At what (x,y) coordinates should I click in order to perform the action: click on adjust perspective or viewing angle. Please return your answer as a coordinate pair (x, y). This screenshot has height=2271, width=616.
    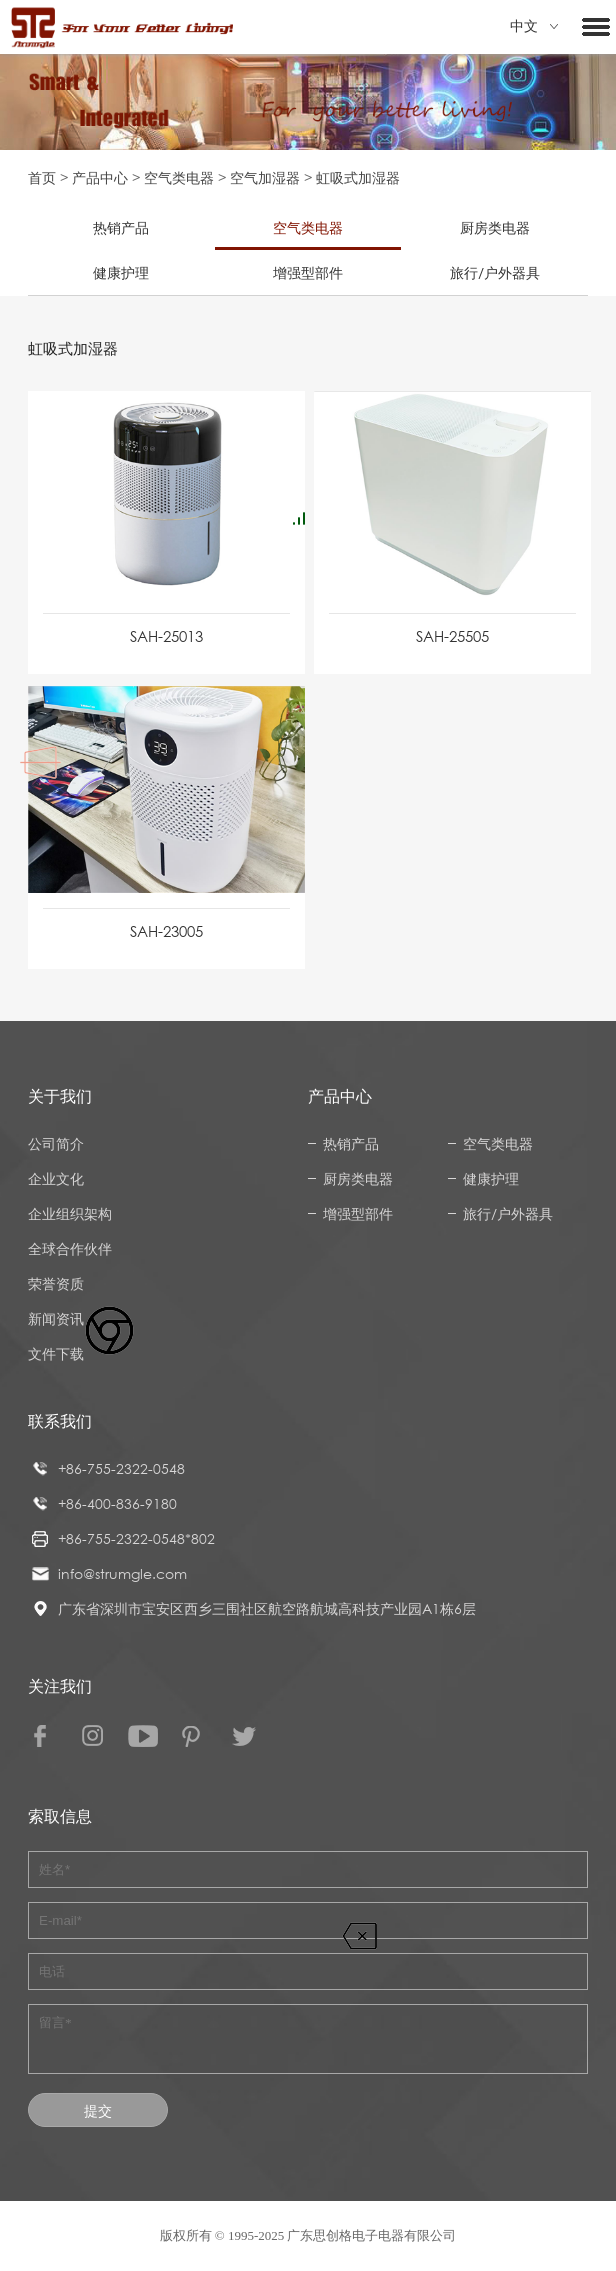
    Looking at the image, I should click on (40, 762).